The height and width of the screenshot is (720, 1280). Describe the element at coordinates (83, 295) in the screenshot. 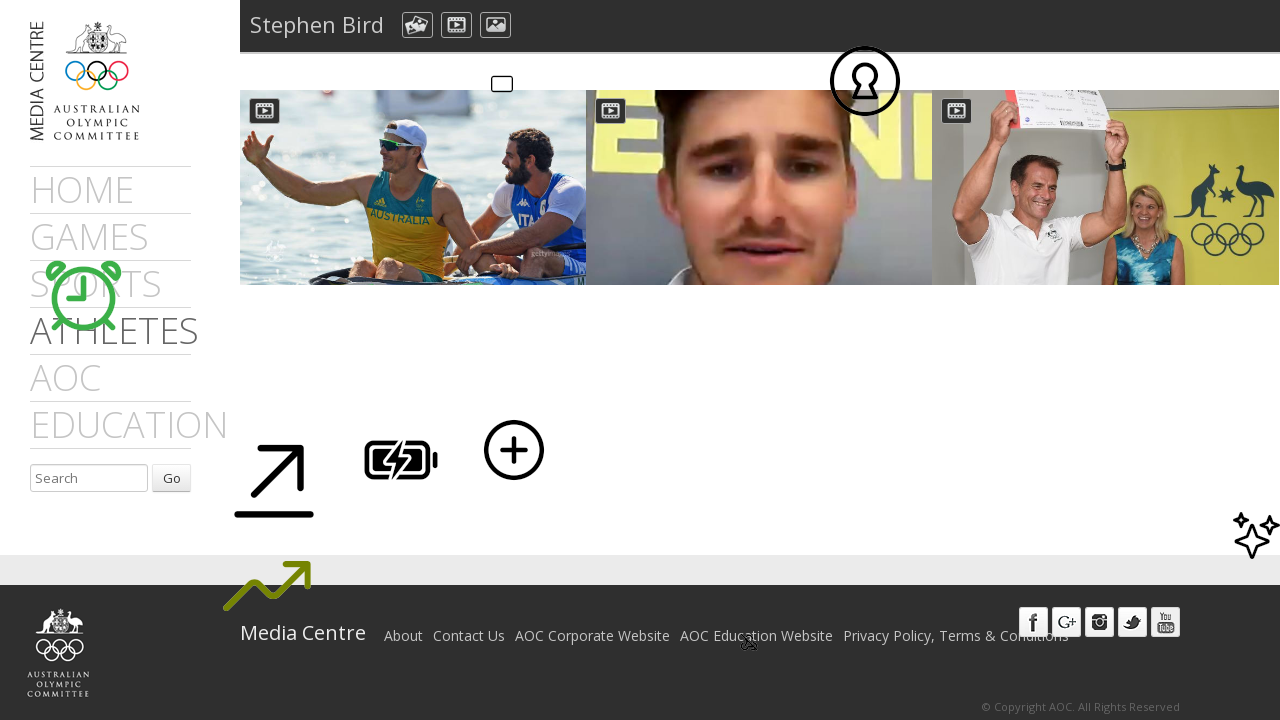

I see `set or manage alarms` at that location.